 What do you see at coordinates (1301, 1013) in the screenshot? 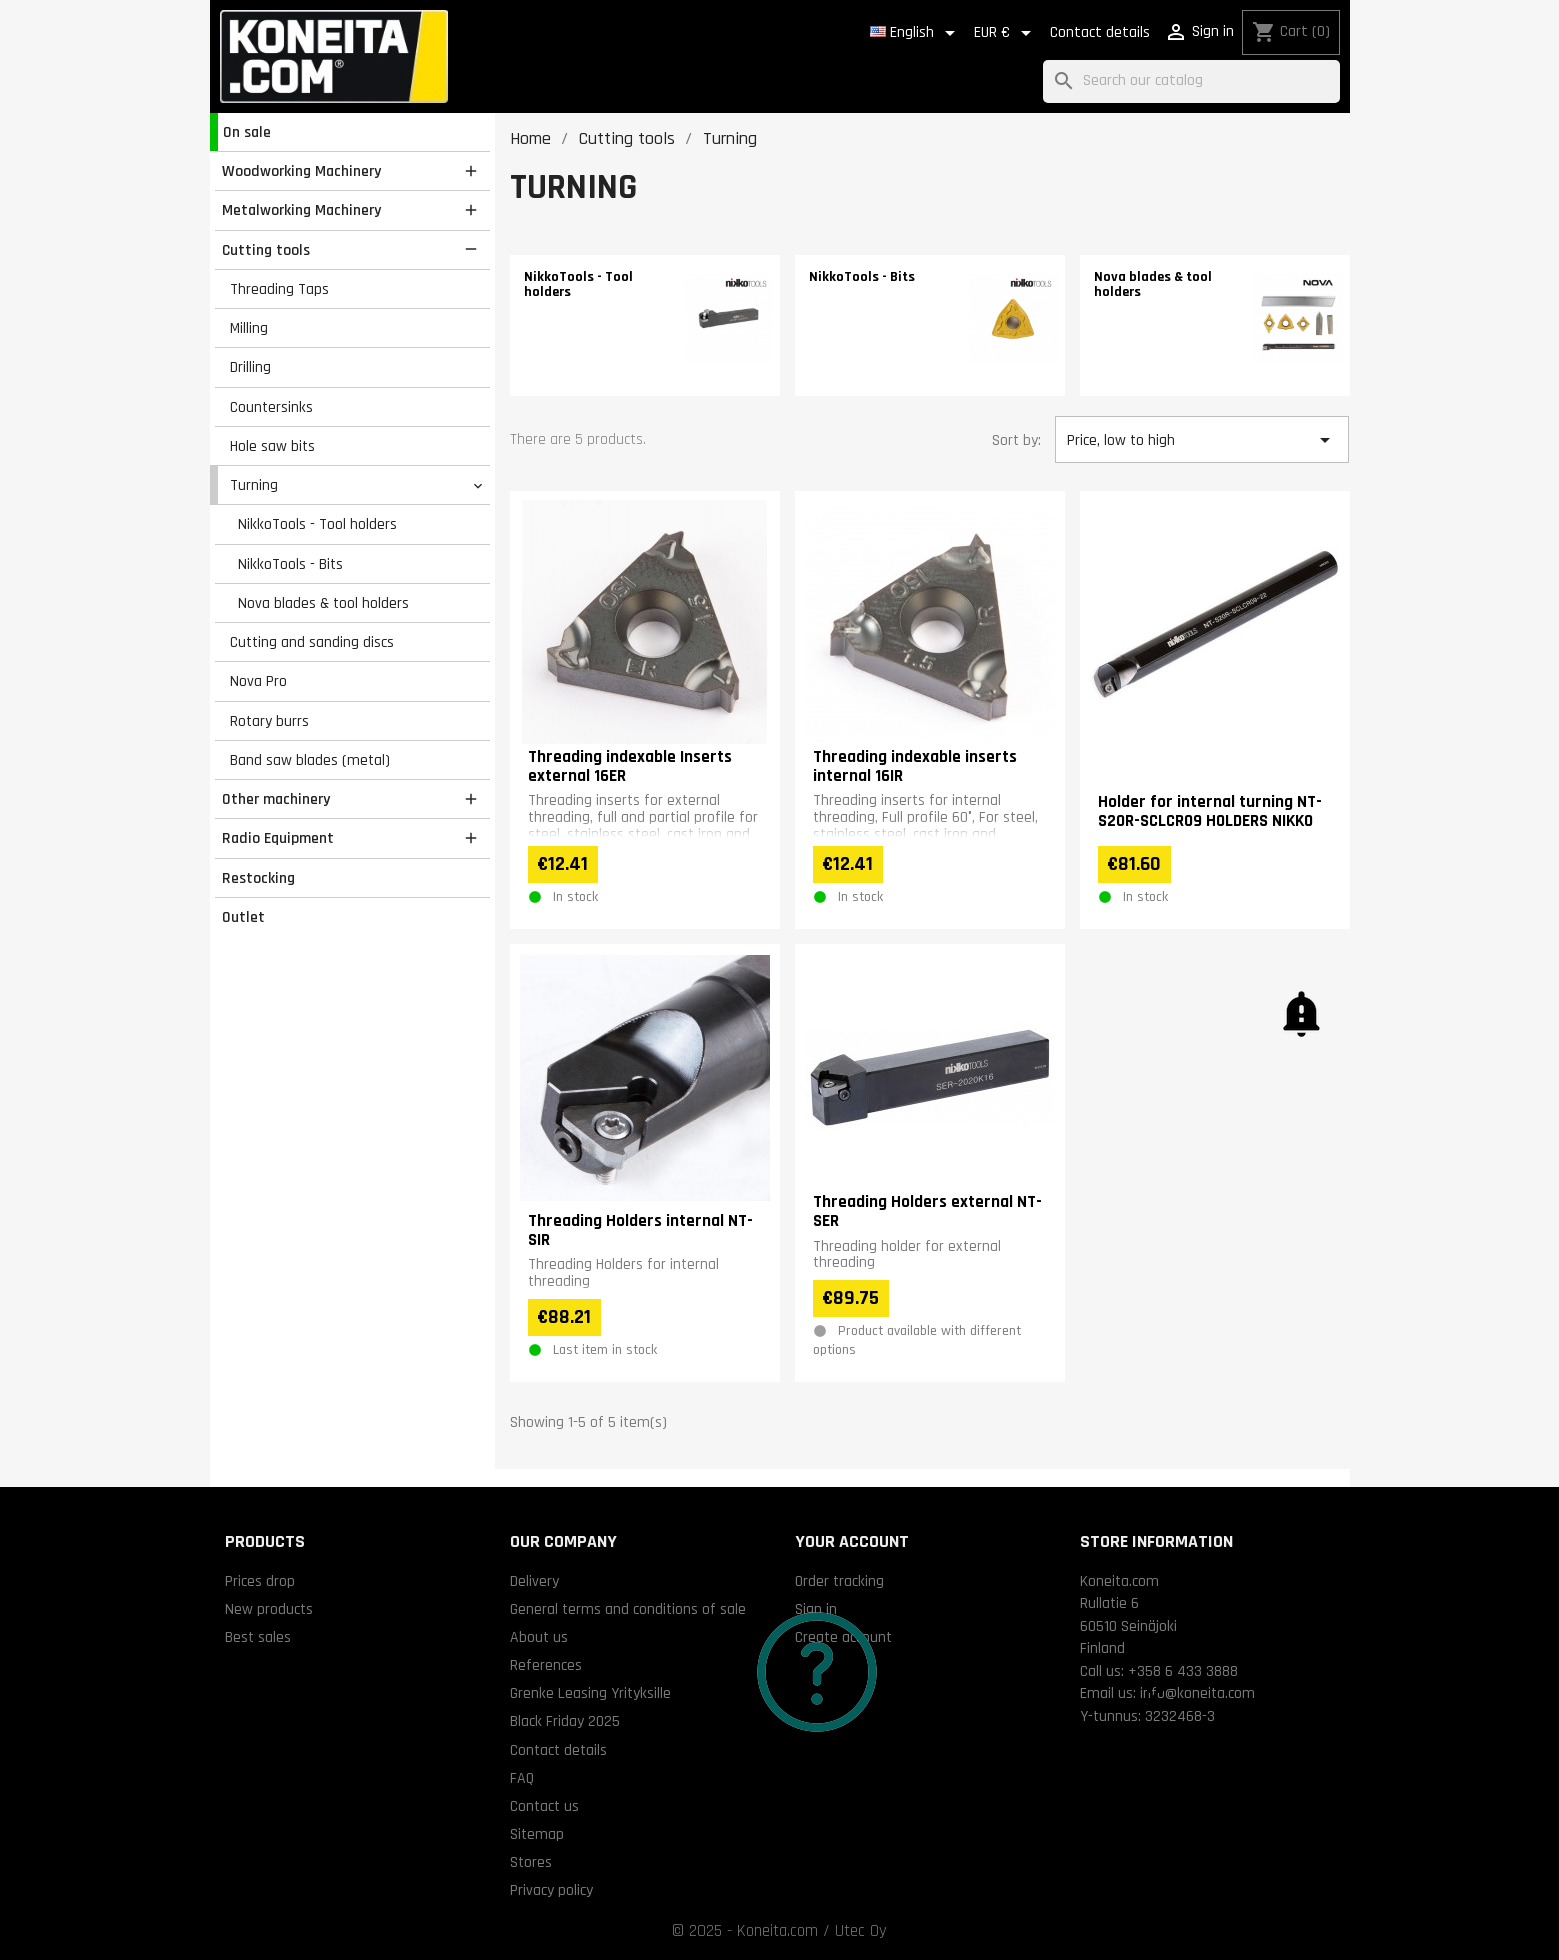
I see `important notification requiring attention` at bounding box center [1301, 1013].